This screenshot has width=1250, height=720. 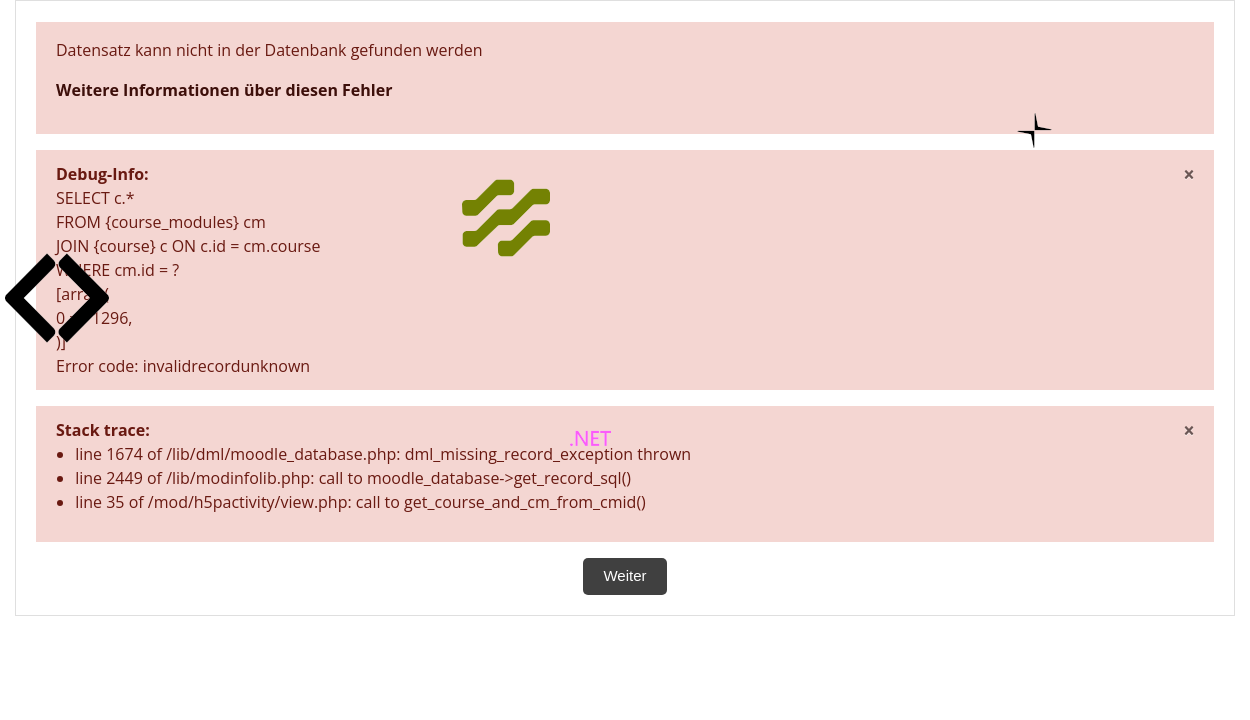 What do you see at coordinates (506, 218) in the screenshot?
I see `langflow app logo` at bounding box center [506, 218].